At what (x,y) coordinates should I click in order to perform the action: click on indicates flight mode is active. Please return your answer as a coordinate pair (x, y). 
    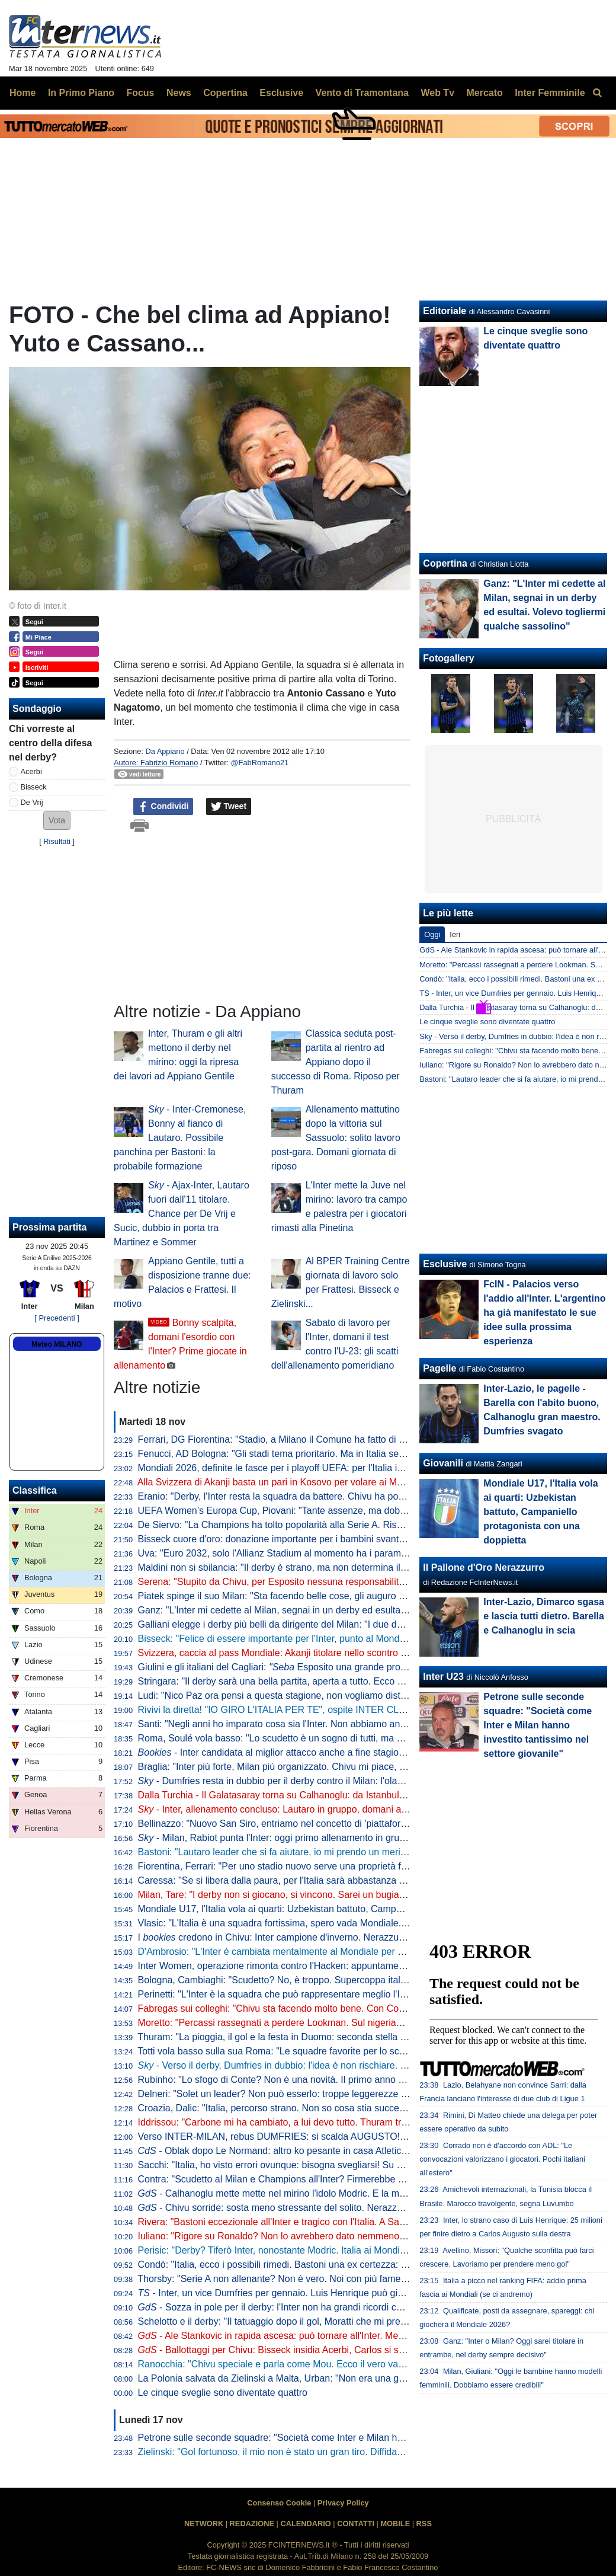
    Looking at the image, I should click on (354, 122).